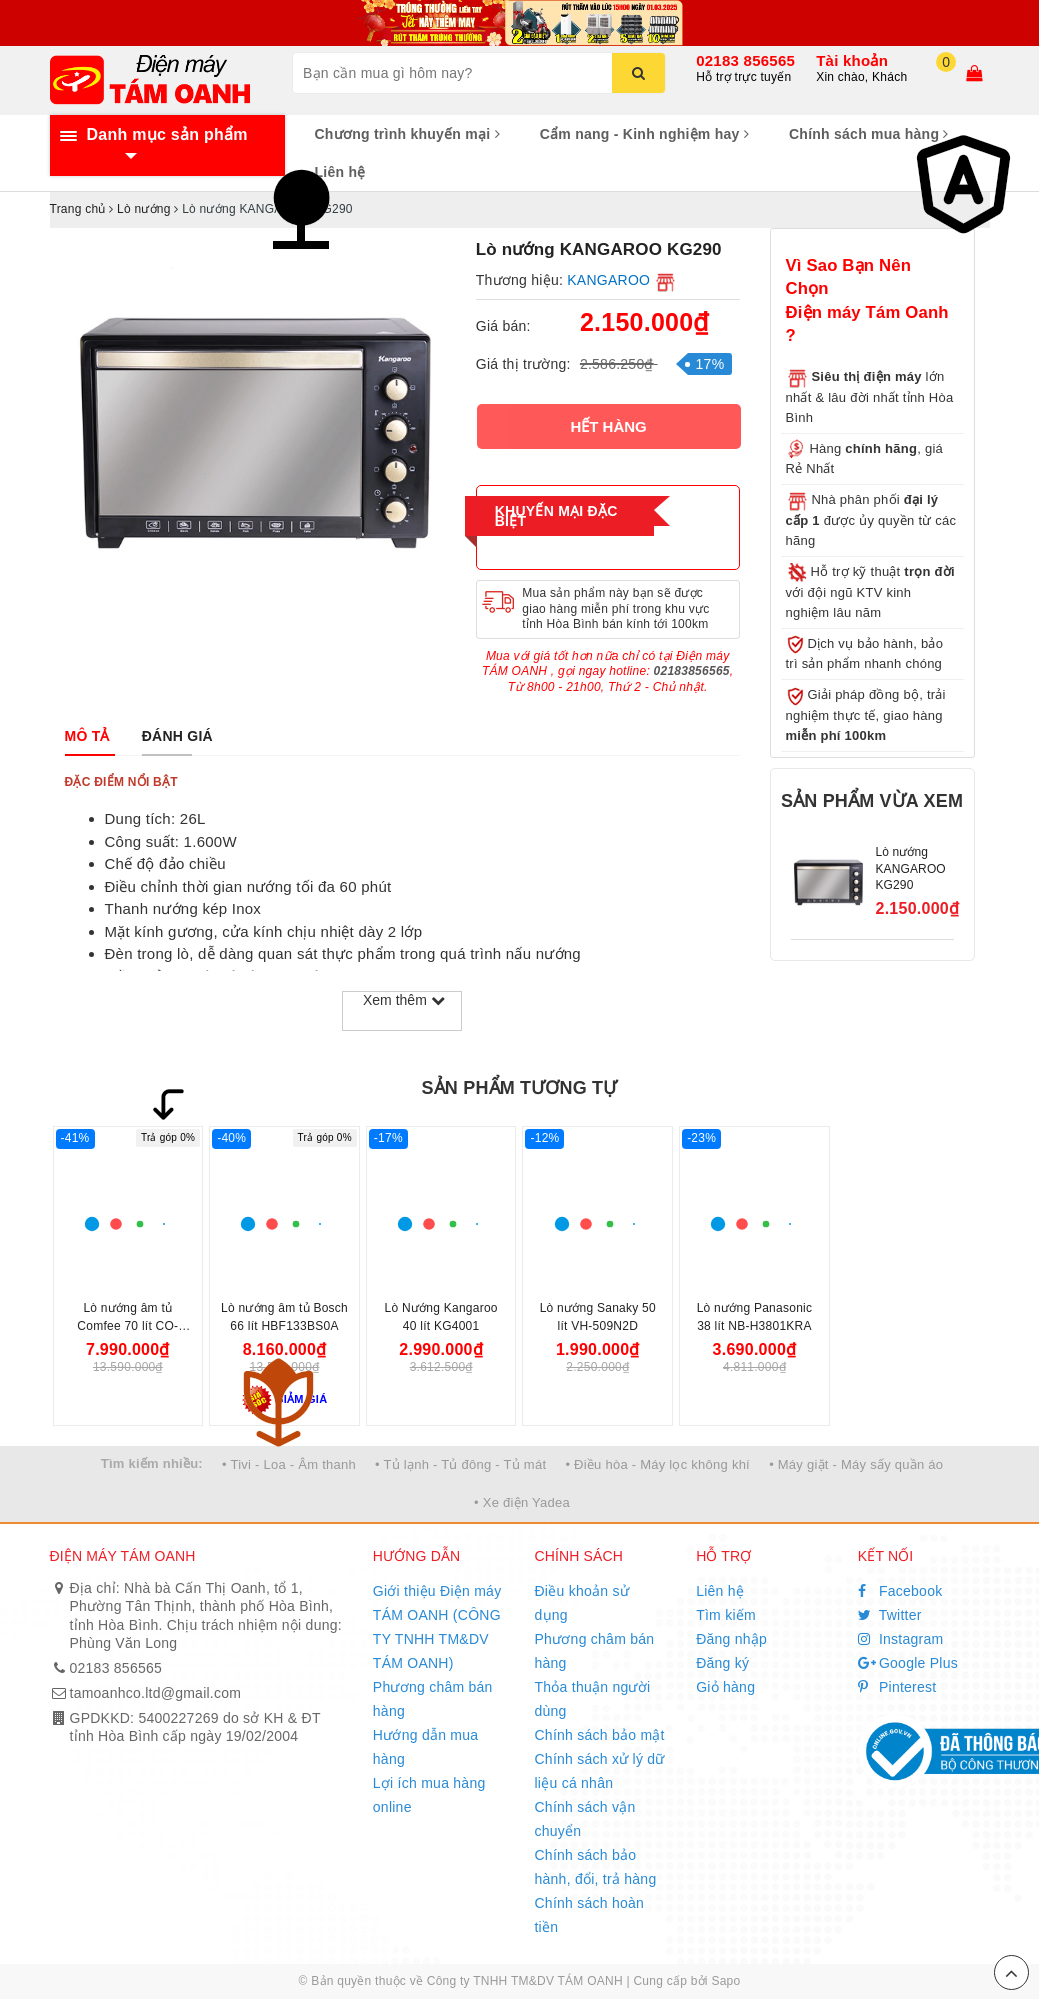 The width and height of the screenshot is (1039, 1999). I want to click on go back and down in navigation, so click(169, 1103).